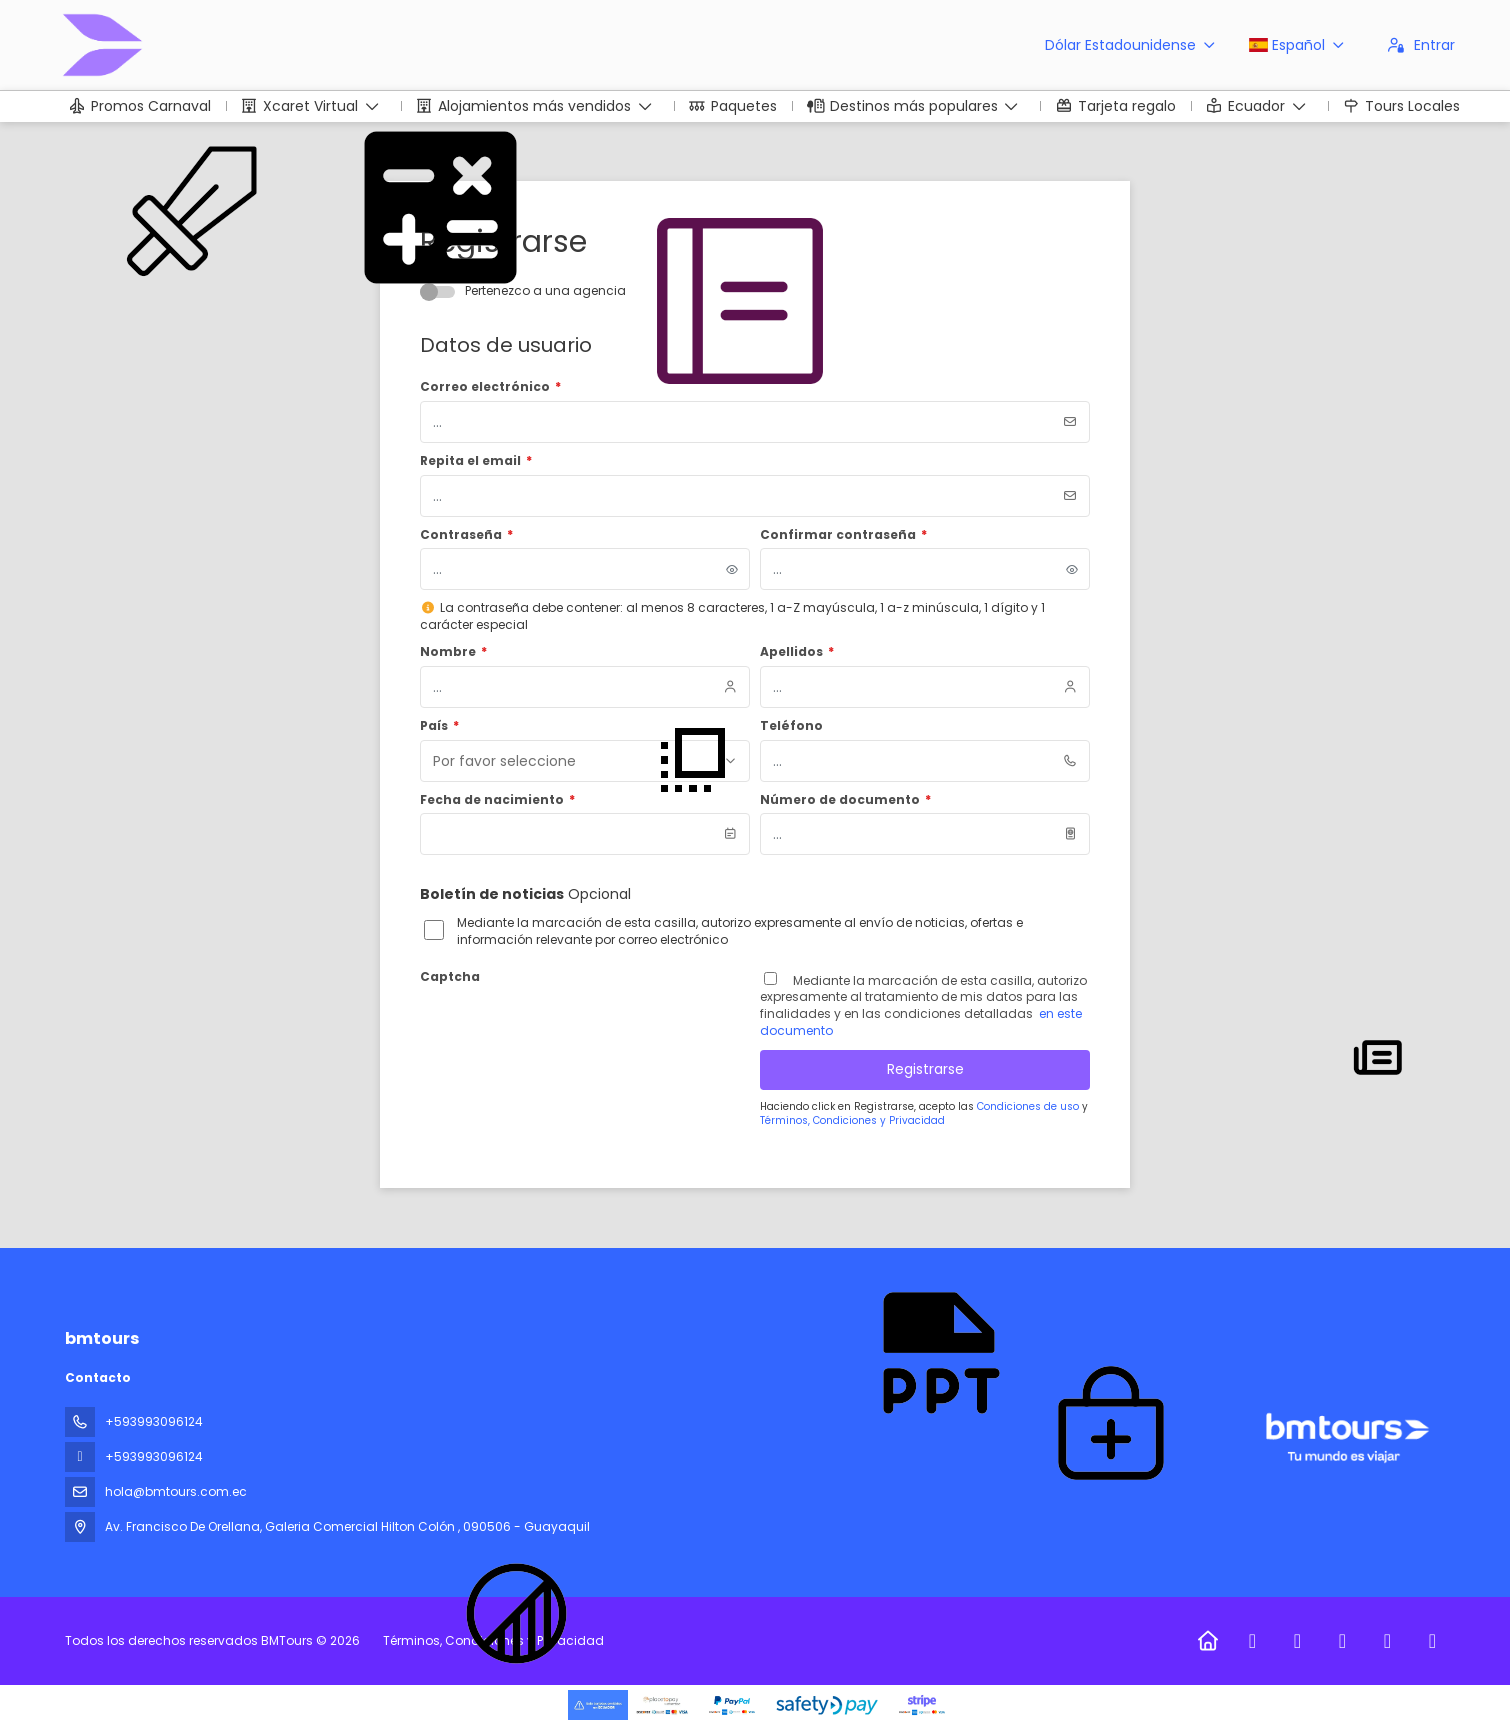 Image resolution: width=1510 pixels, height=1725 pixels. What do you see at coordinates (1379, 1057) in the screenshot?
I see `view news articles` at bounding box center [1379, 1057].